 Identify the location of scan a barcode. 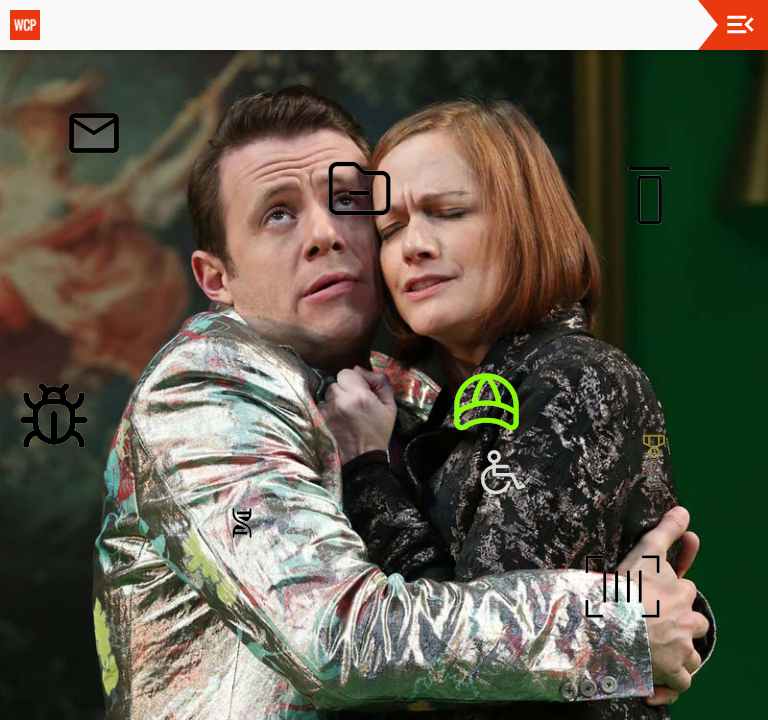
(622, 586).